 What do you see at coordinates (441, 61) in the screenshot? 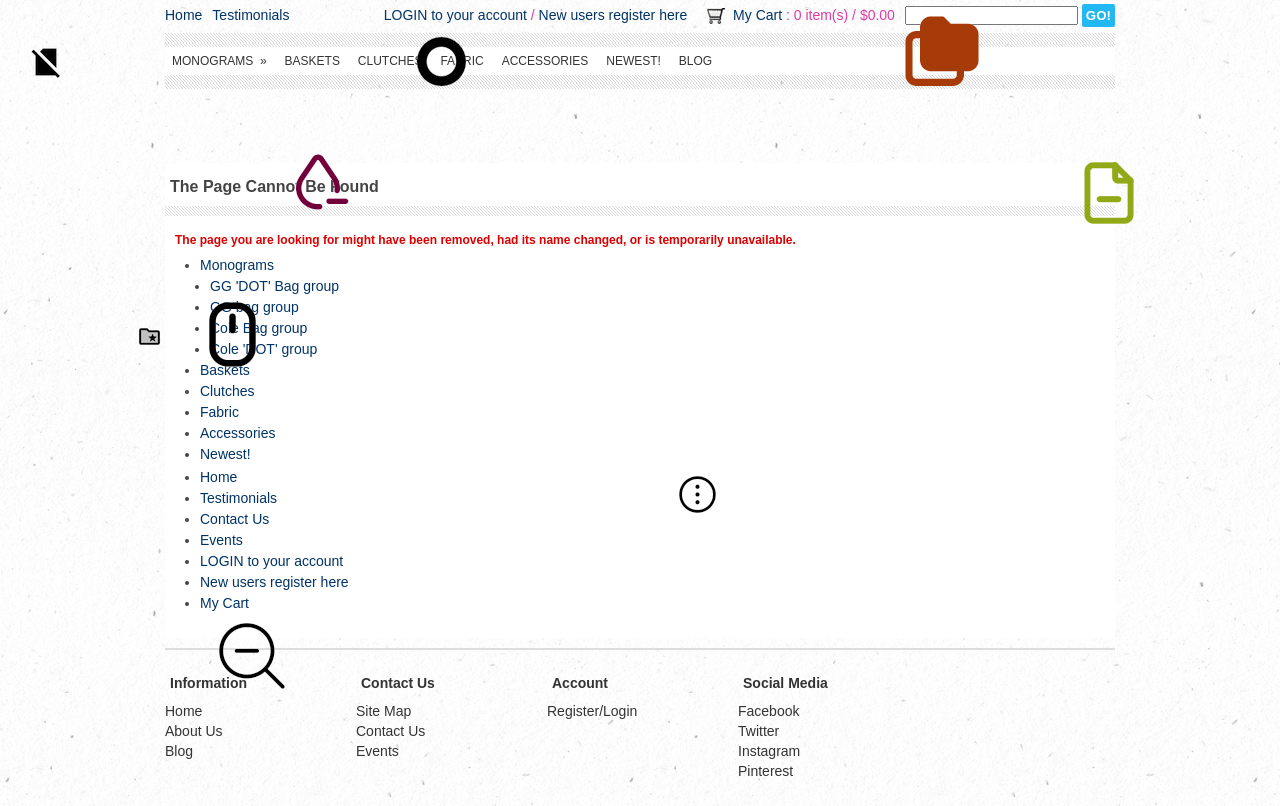
I see `indicates a trip starting point or origin location` at bounding box center [441, 61].